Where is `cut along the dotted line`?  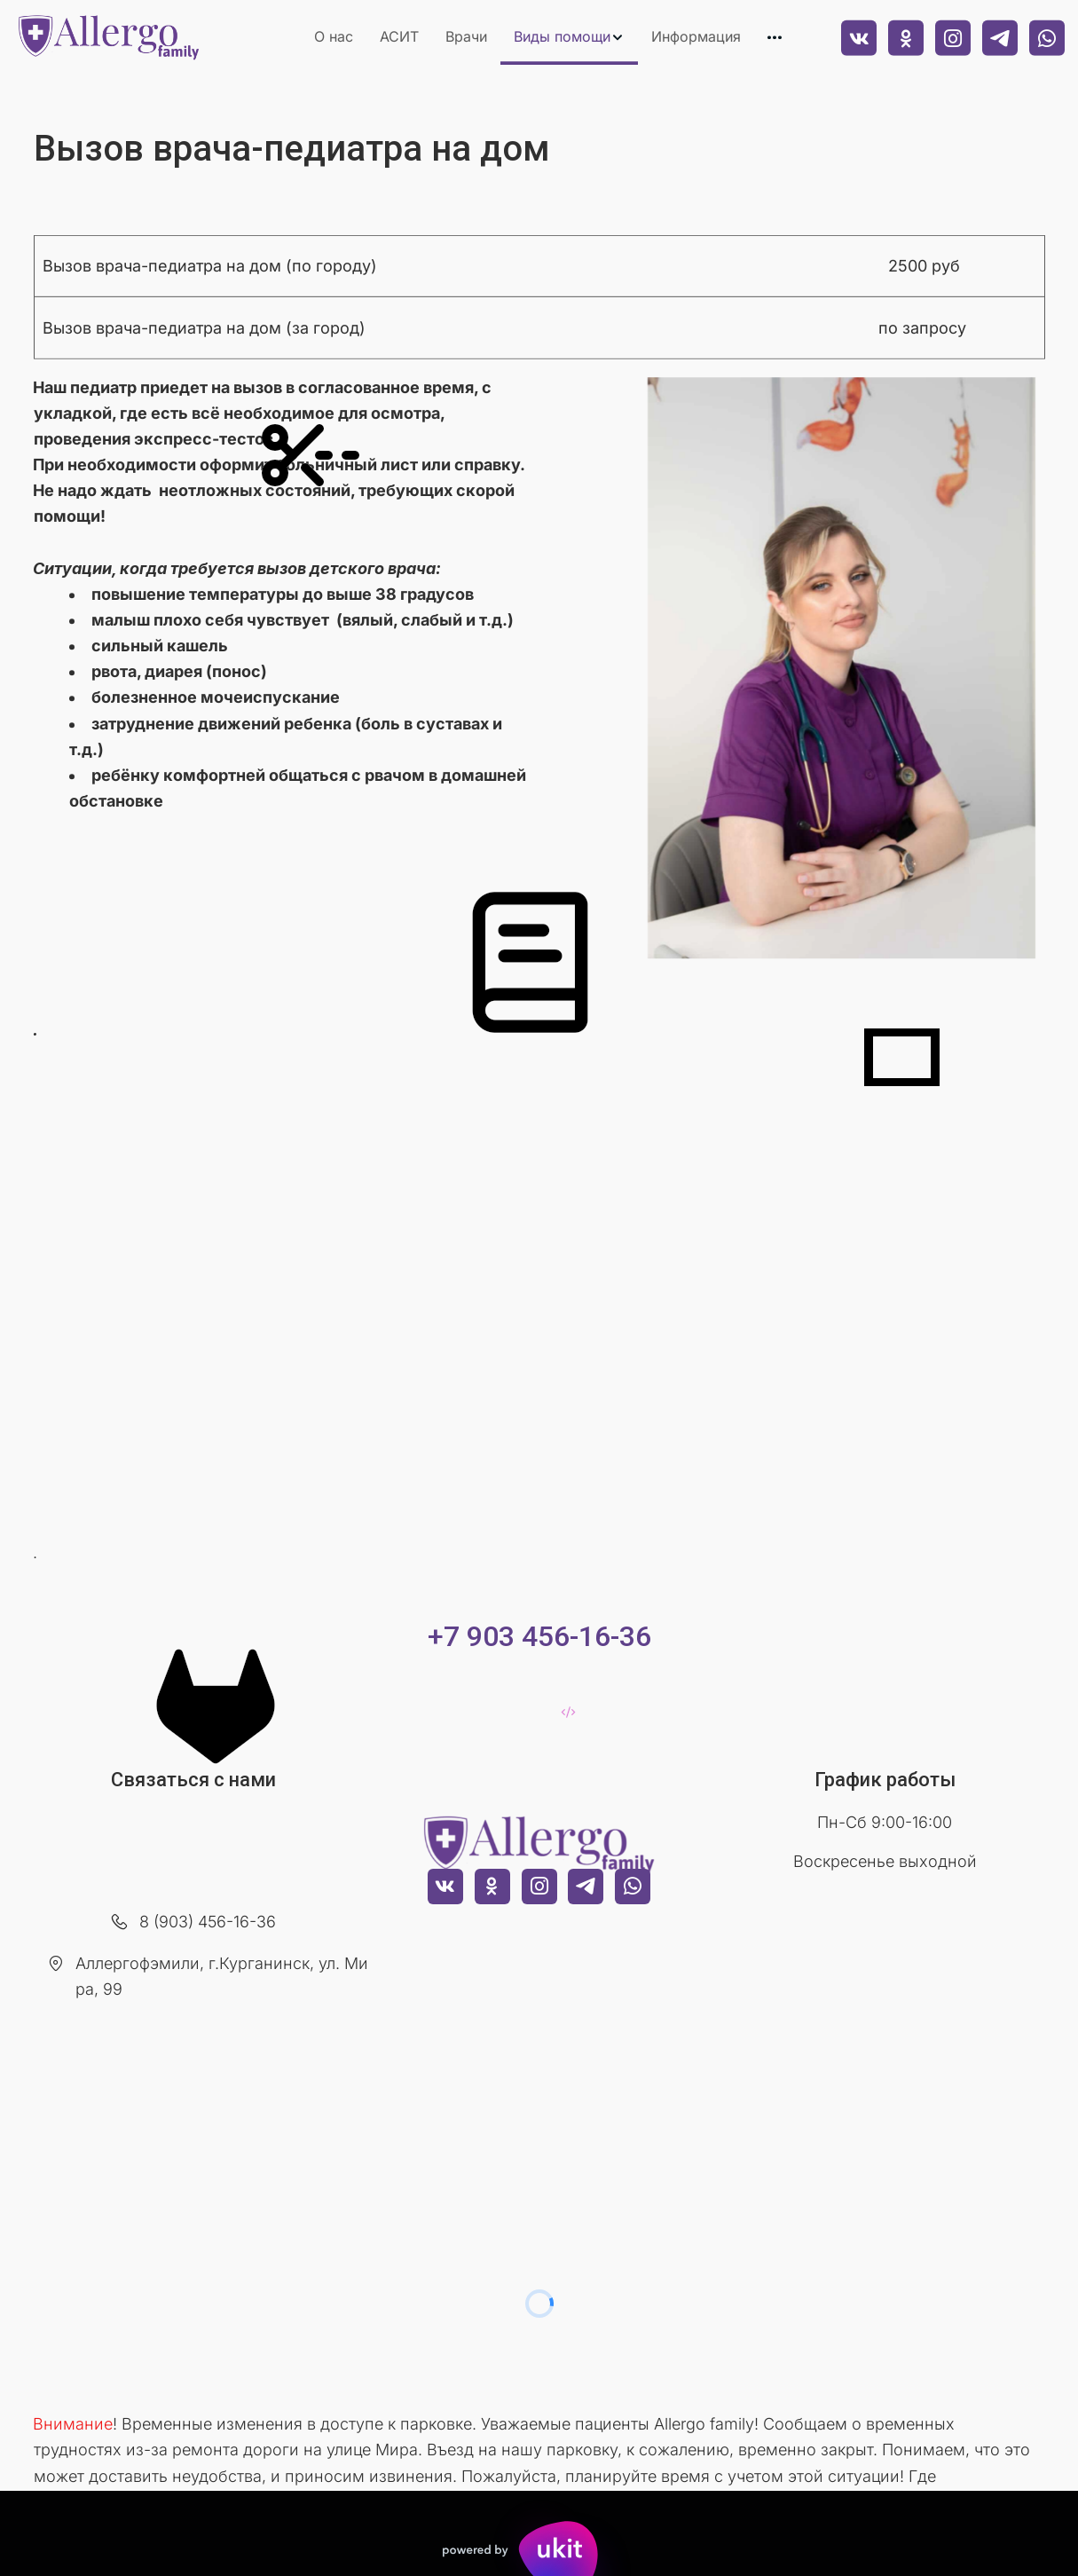
cut along the dotted line is located at coordinates (311, 455).